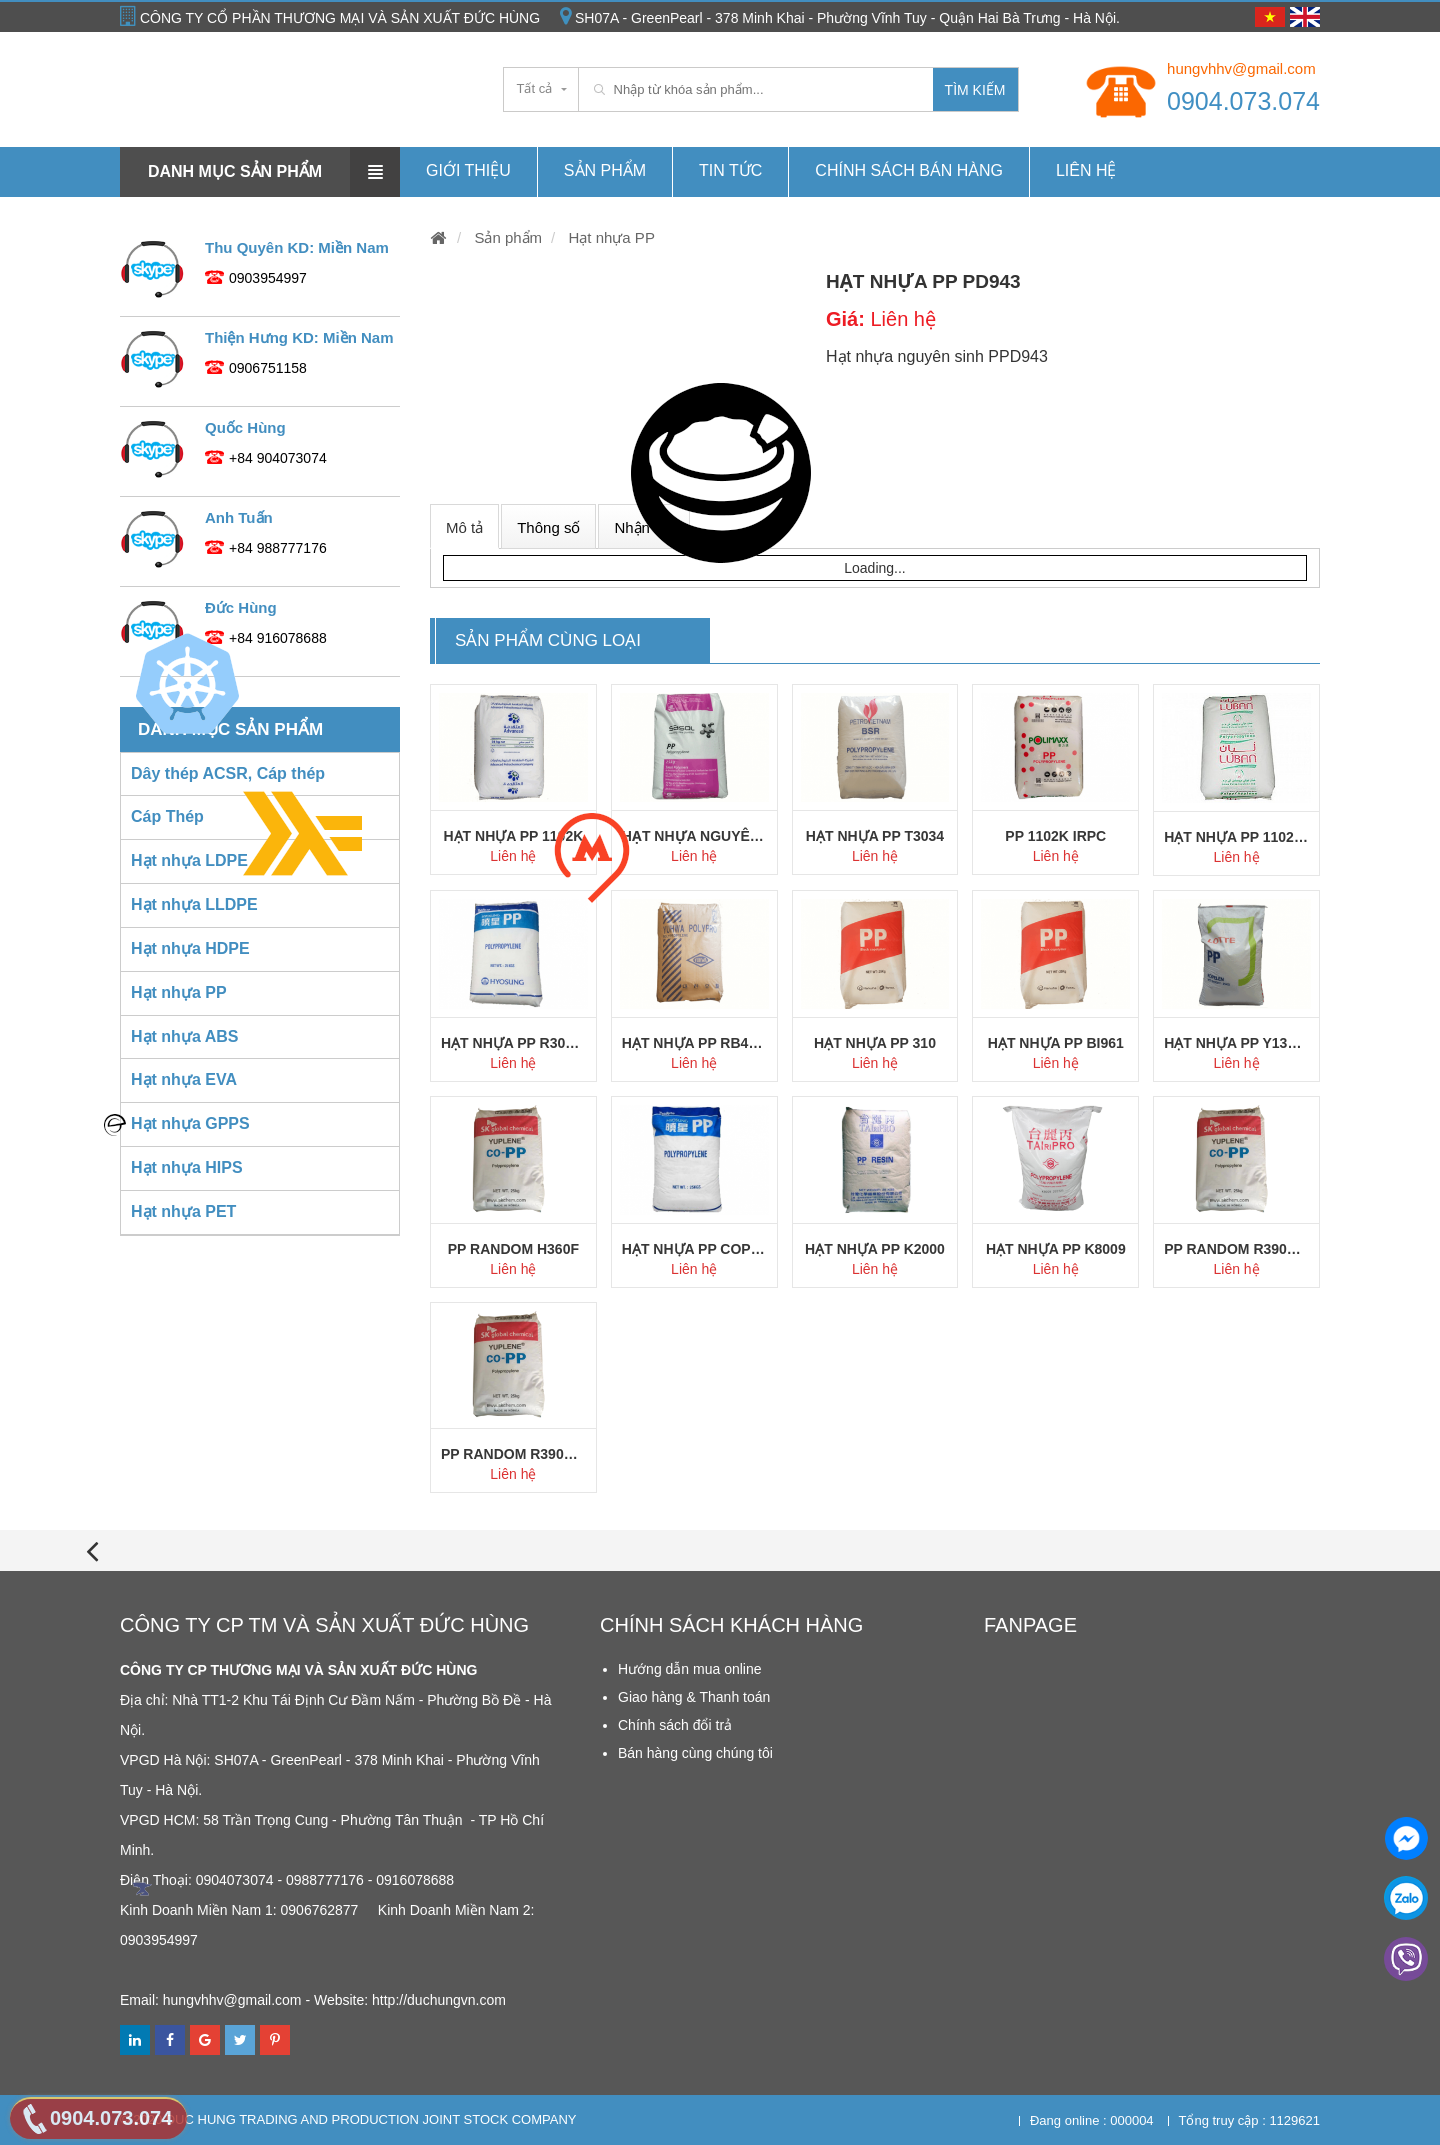 The image size is (1440, 2145). Describe the element at coordinates (592, 858) in the screenshot. I see `open the Moscow Metro app` at that location.